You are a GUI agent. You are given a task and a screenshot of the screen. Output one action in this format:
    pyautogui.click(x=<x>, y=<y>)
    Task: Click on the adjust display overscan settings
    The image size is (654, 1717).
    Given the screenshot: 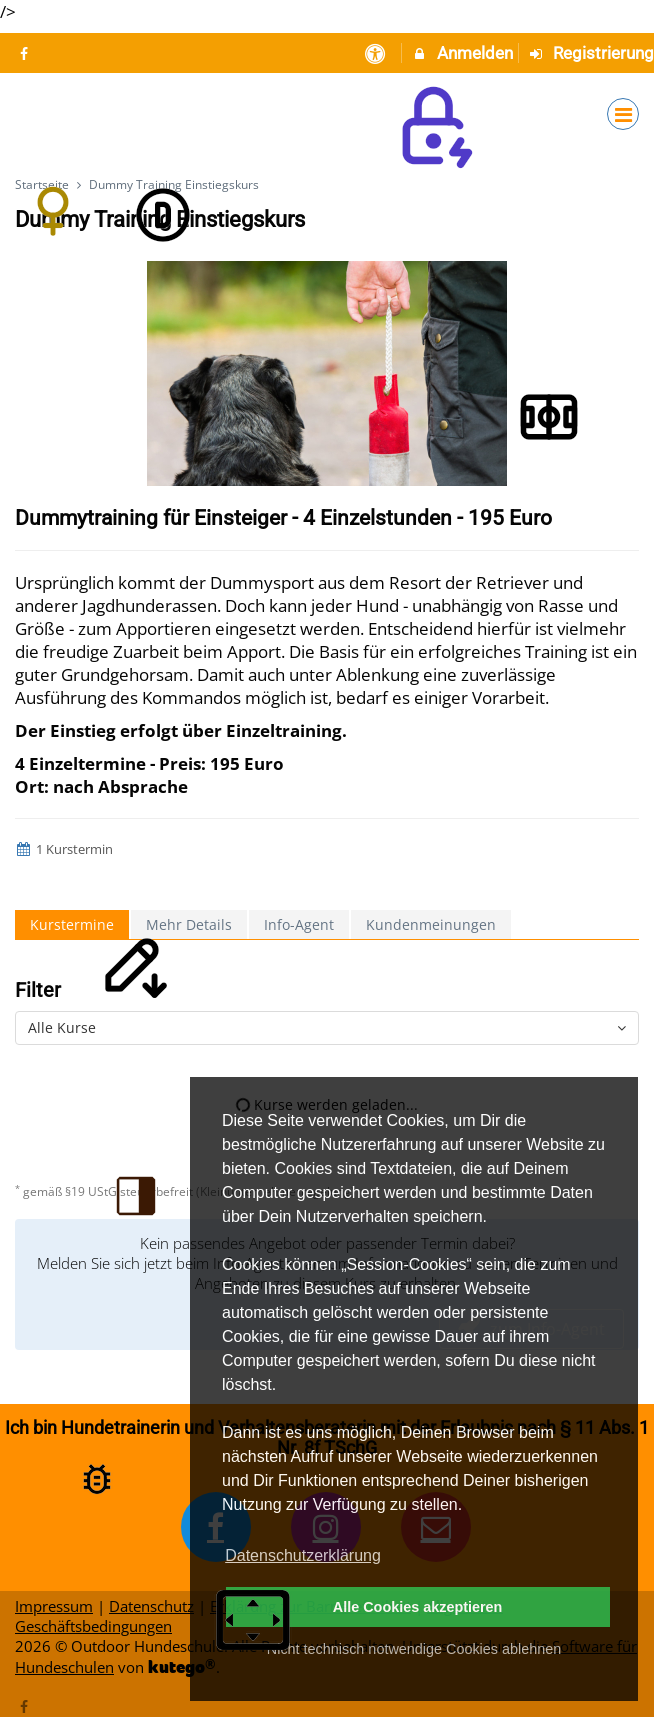 What is the action you would take?
    pyautogui.click(x=253, y=1620)
    